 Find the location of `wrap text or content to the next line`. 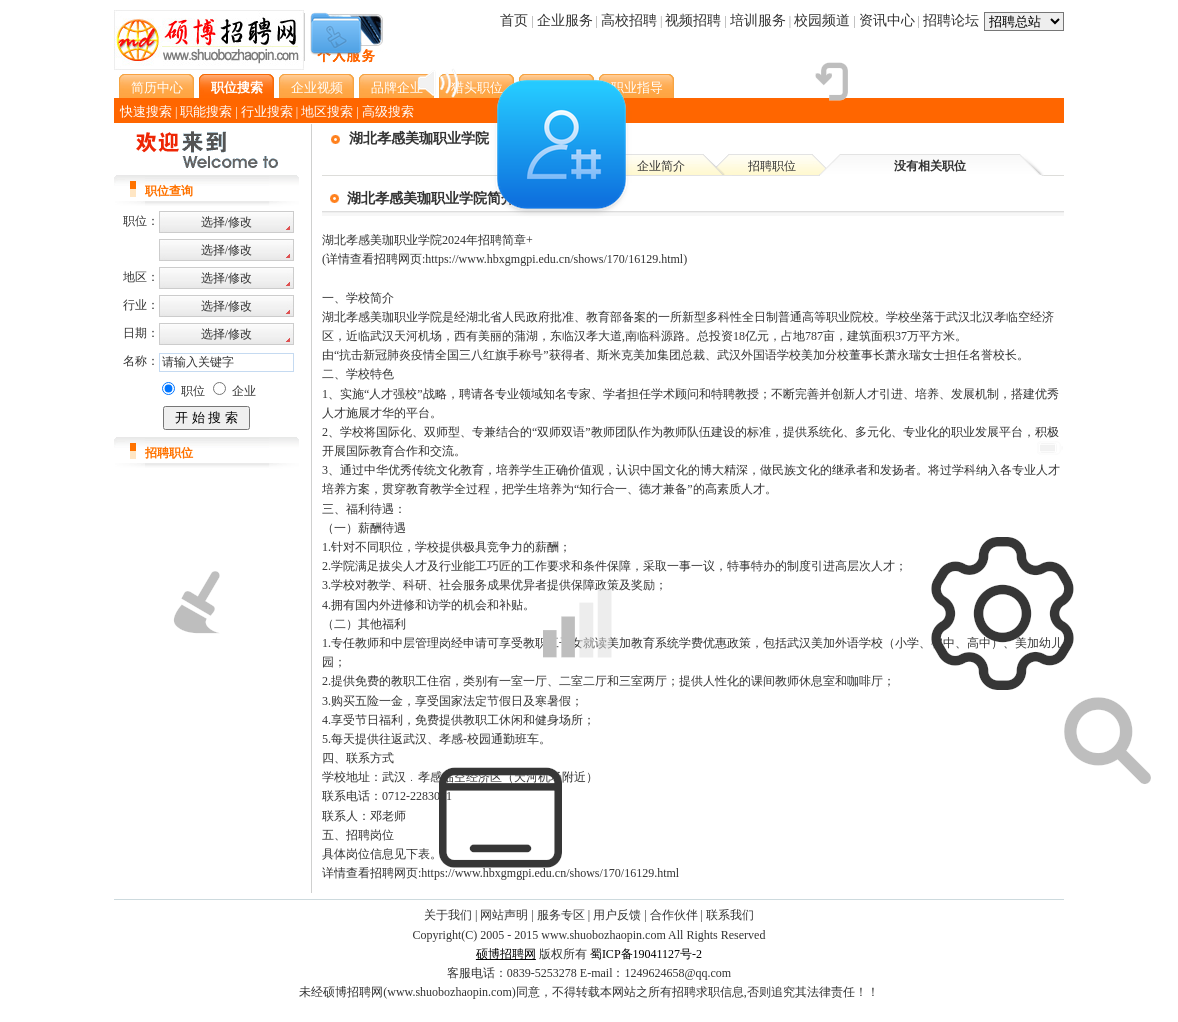

wrap text or content to the next line is located at coordinates (834, 81).